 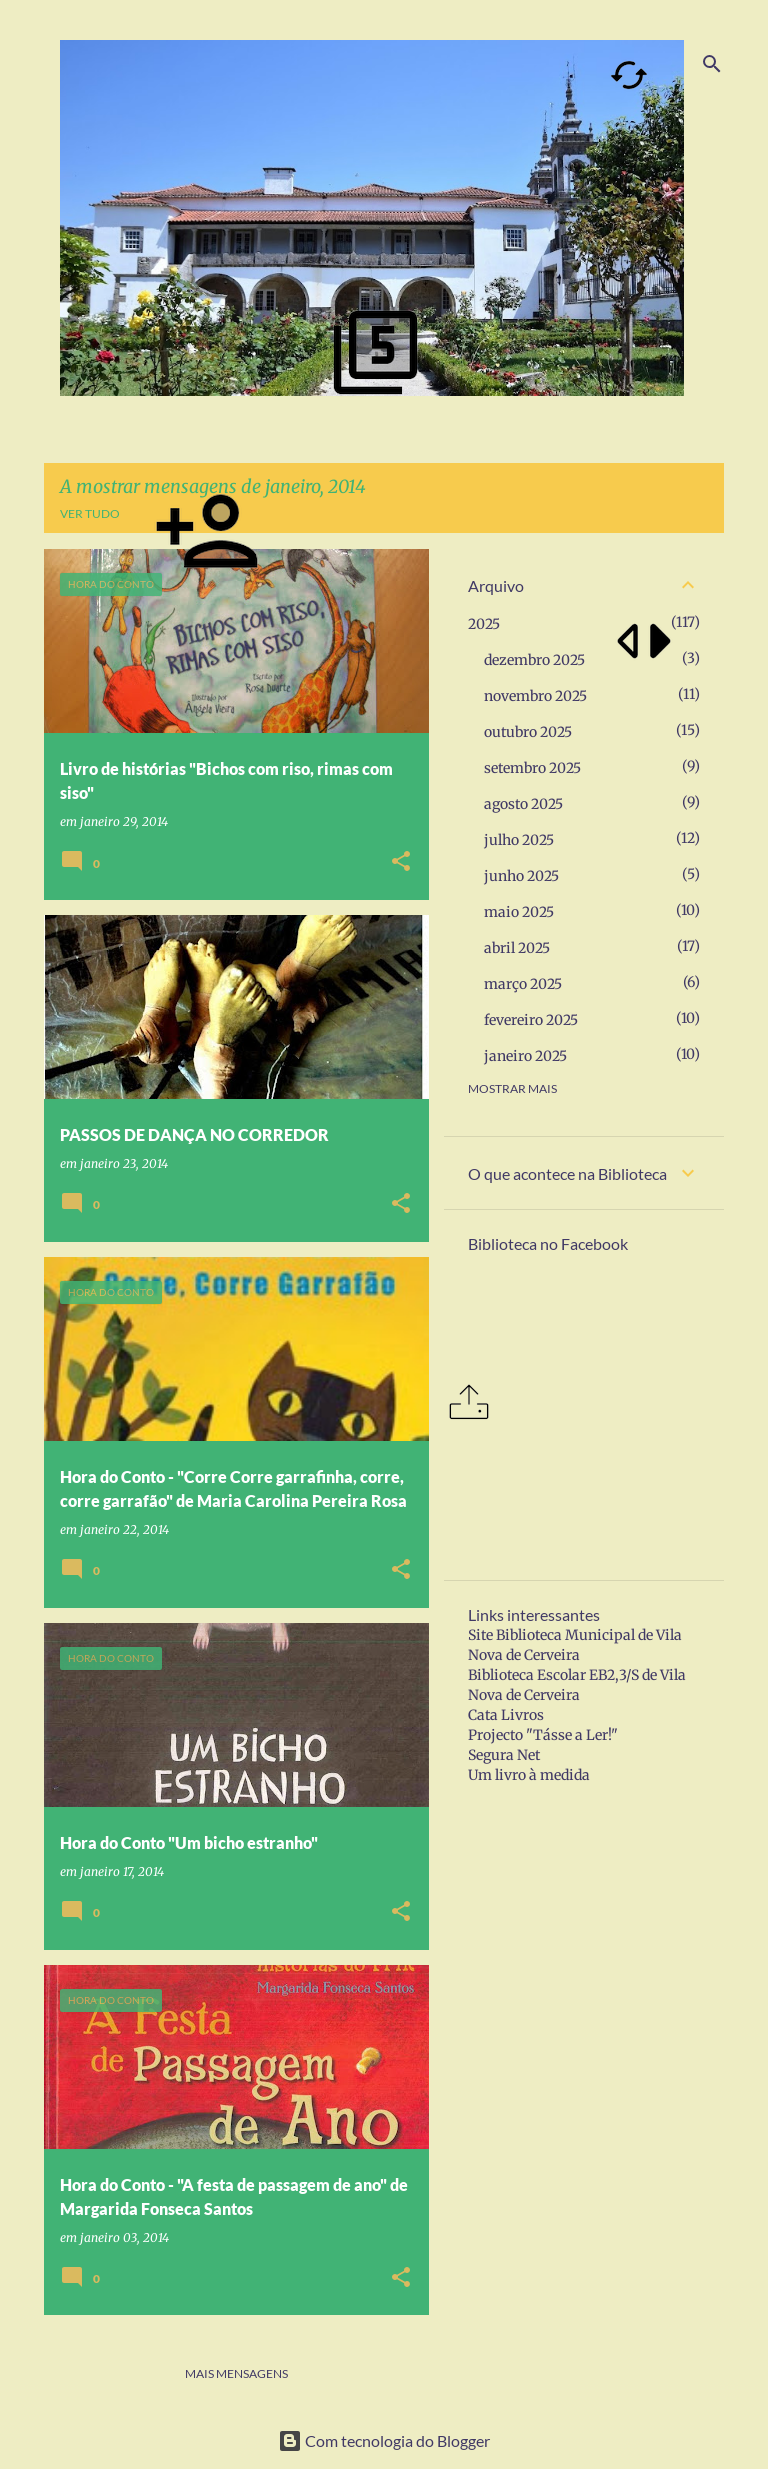 What do you see at coordinates (469, 1404) in the screenshot?
I see `upload a file or document` at bounding box center [469, 1404].